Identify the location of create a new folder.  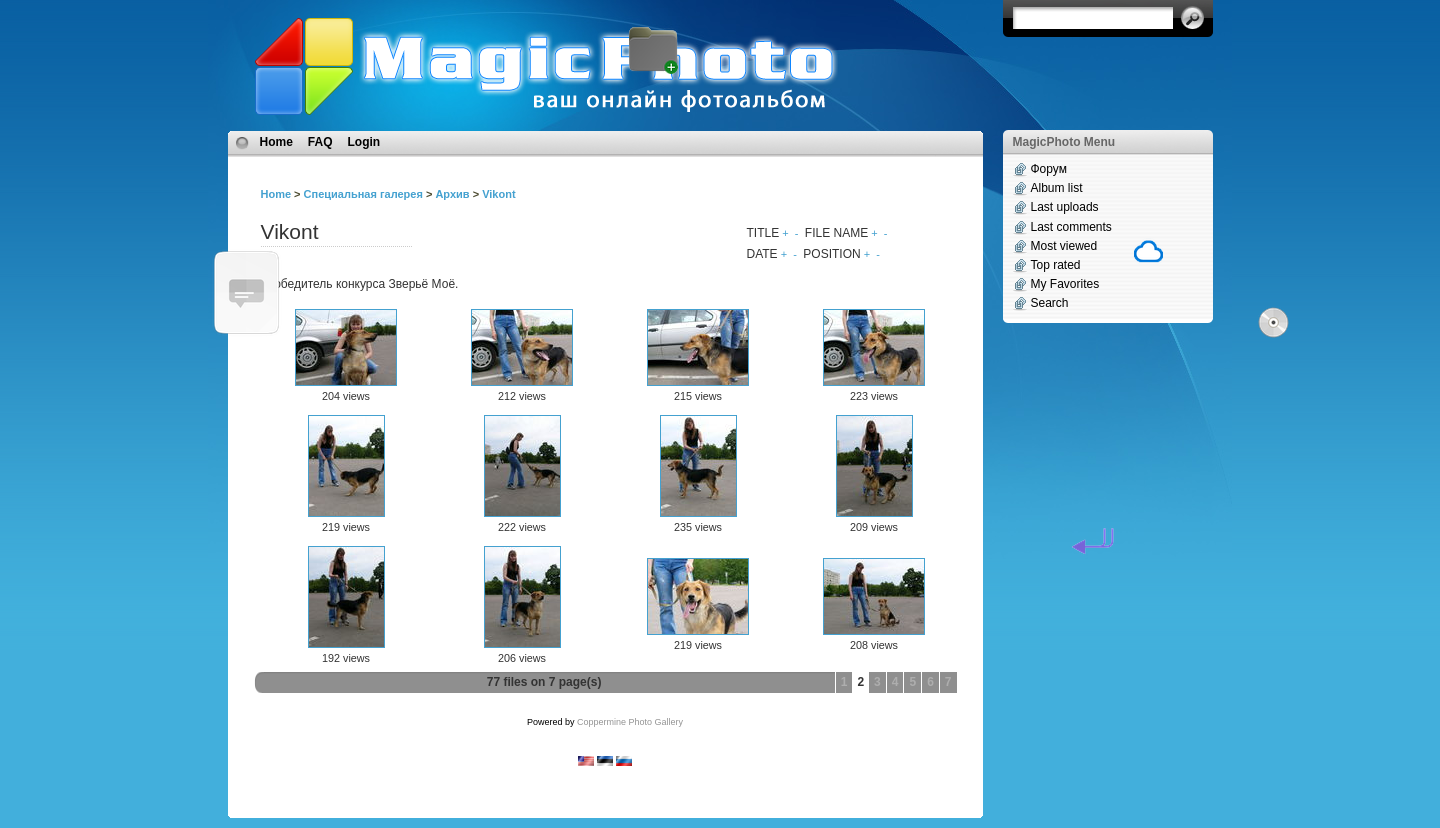
(653, 49).